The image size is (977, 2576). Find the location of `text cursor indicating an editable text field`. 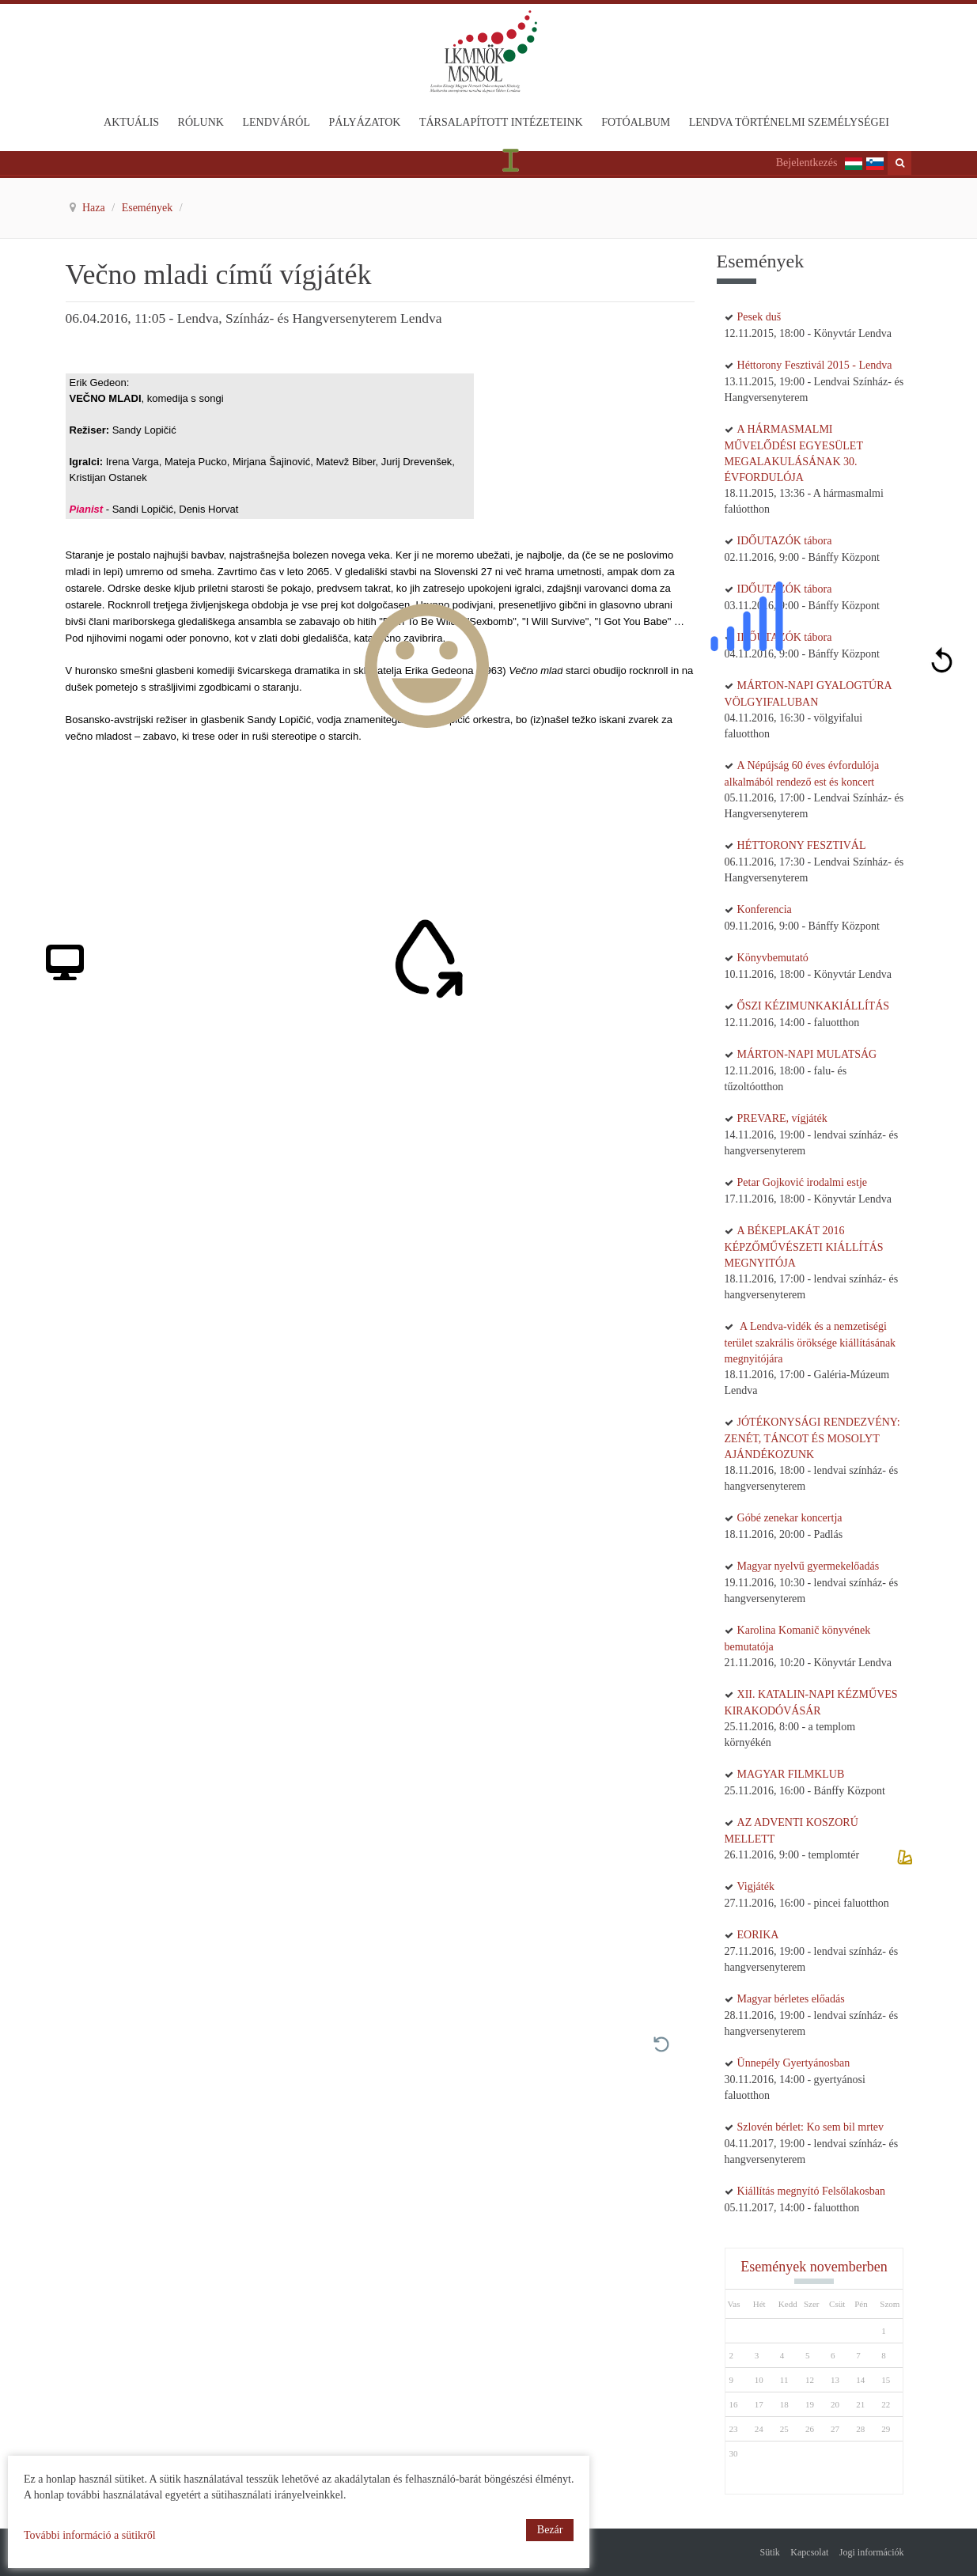

text cursor indicating an editable text field is located at coordinates (510, 160).